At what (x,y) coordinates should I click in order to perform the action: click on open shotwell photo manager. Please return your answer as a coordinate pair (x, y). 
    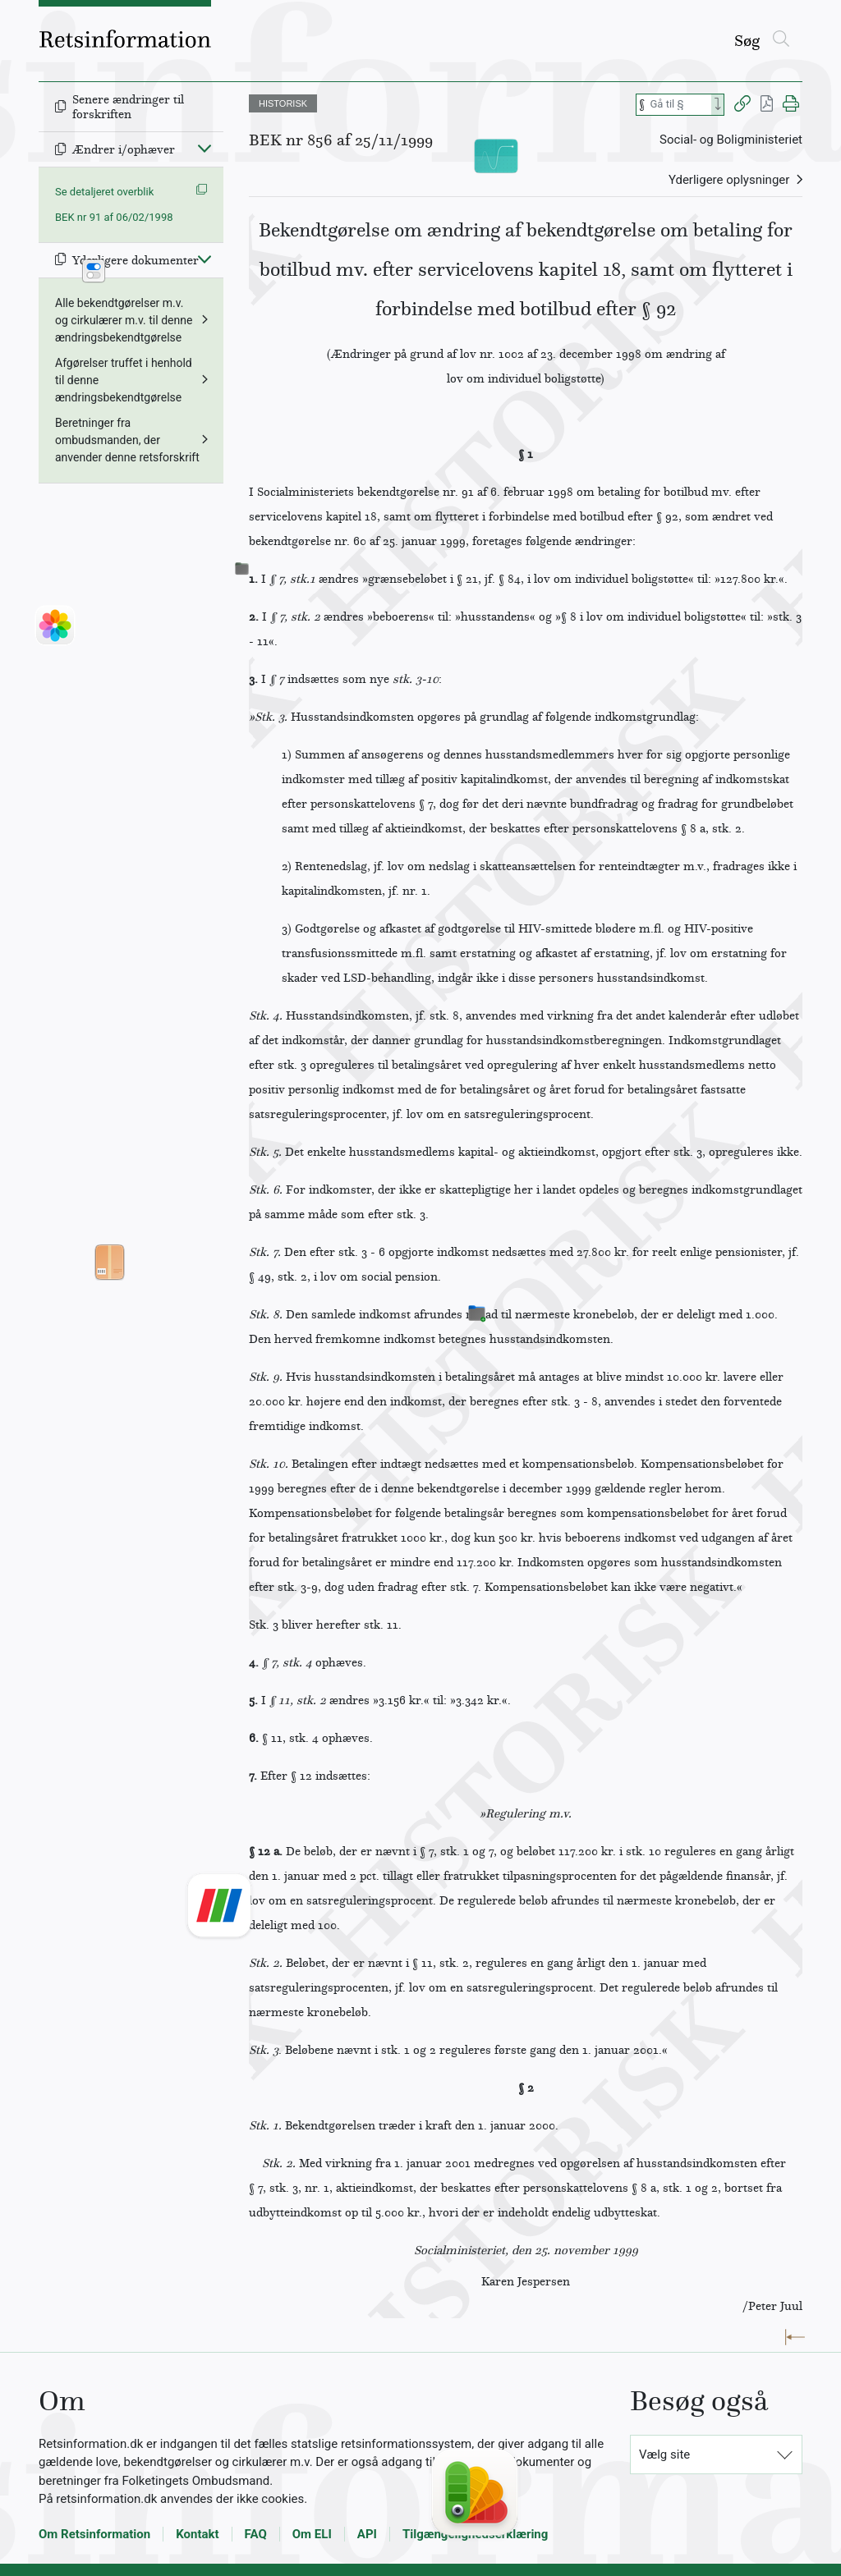
    Looking at the image, I should click on (55, 626).